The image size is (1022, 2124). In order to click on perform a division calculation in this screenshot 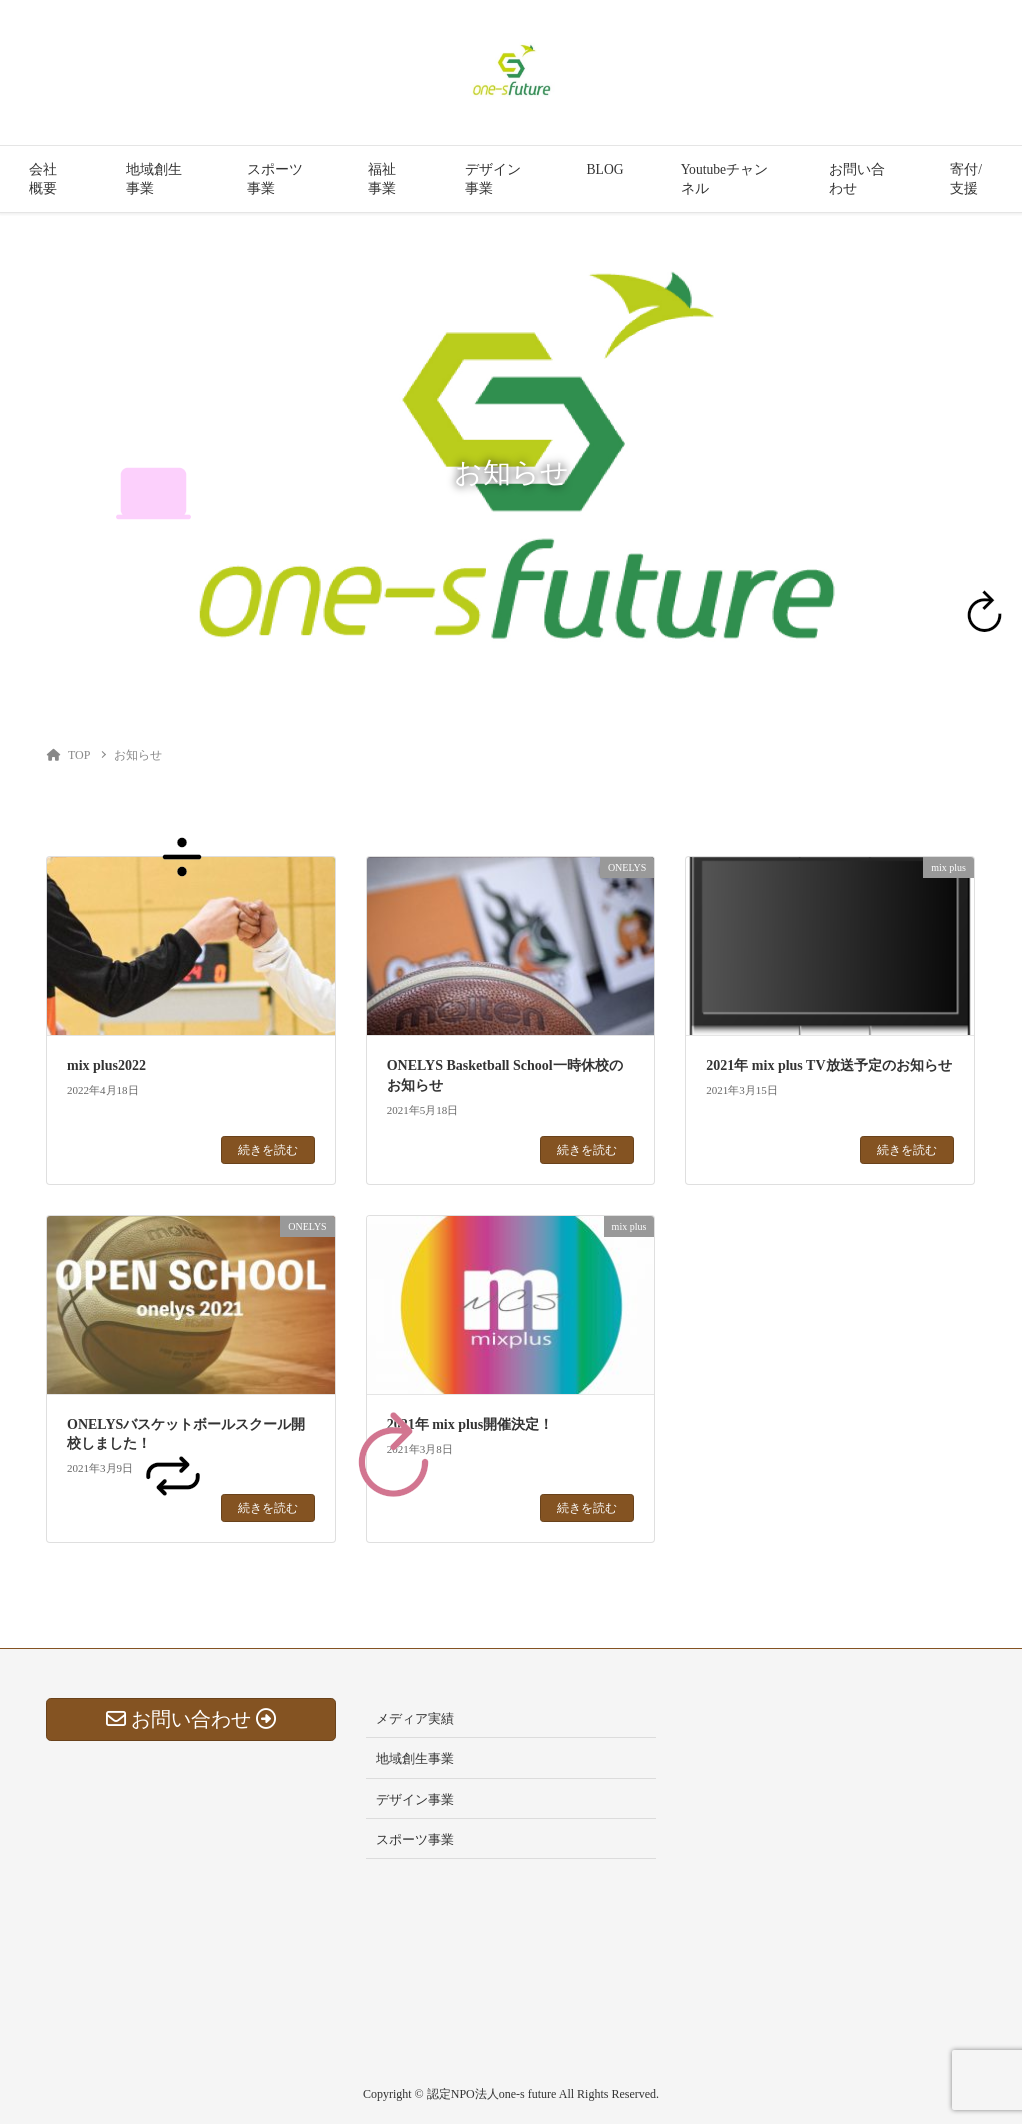, I will do `click(182, 857)`.